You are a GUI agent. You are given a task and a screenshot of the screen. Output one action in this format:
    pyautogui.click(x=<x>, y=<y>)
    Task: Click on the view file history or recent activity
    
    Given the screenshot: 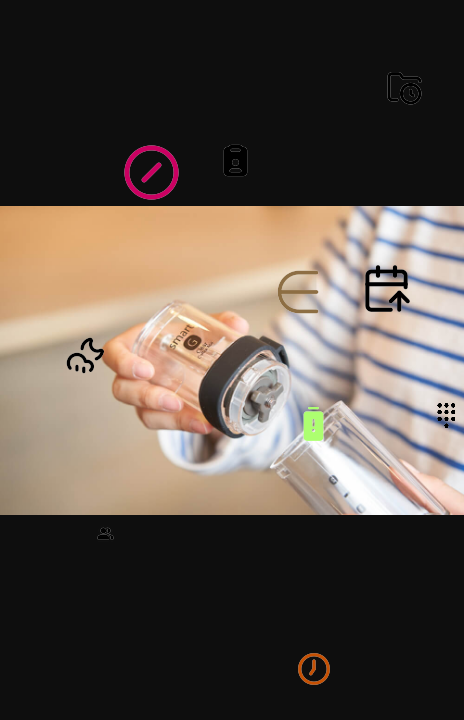 What is the action you would take?
    pyautogui.click(x=404, y=87)
    